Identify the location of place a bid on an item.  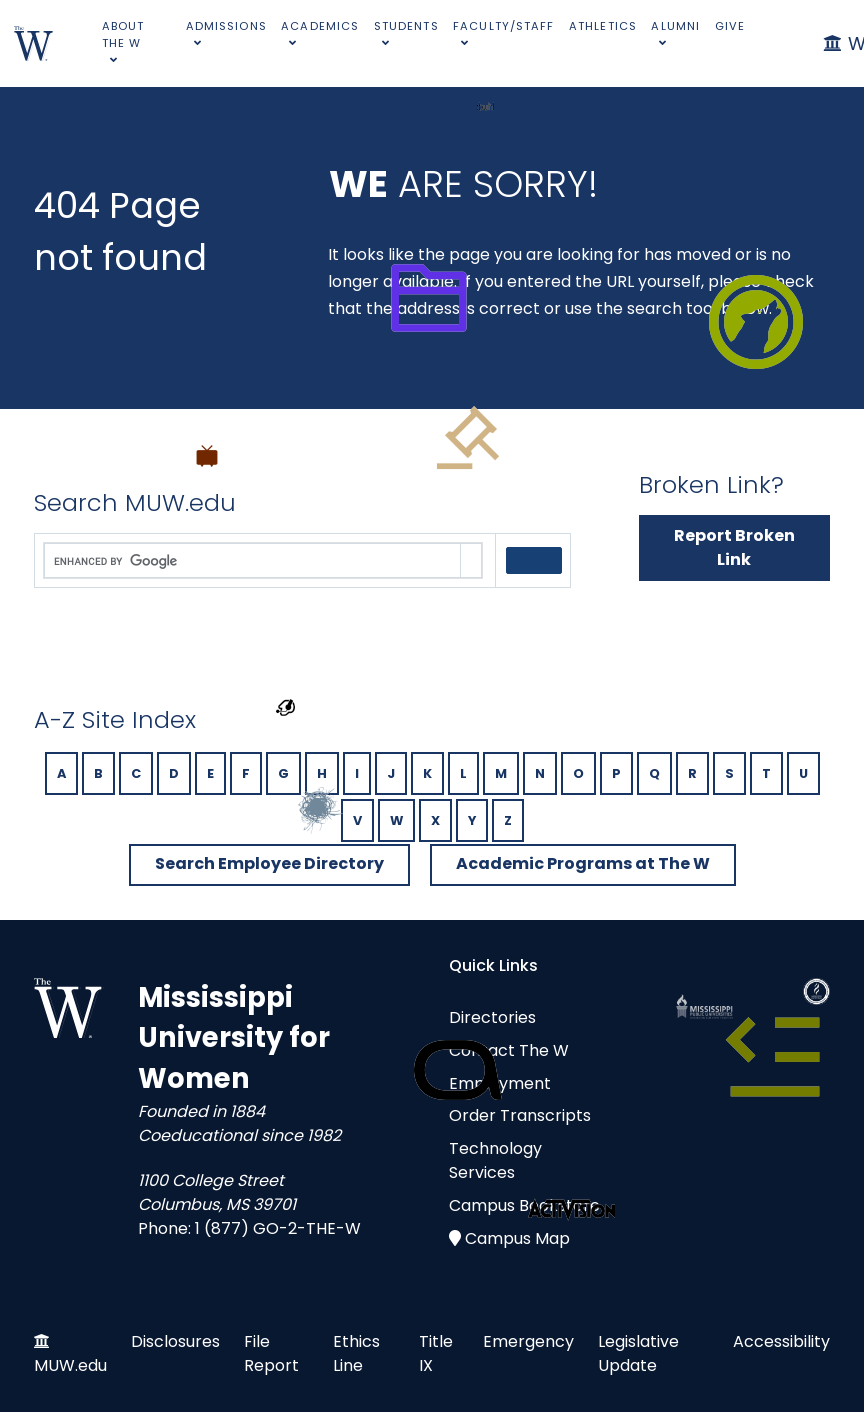
(466, 439).